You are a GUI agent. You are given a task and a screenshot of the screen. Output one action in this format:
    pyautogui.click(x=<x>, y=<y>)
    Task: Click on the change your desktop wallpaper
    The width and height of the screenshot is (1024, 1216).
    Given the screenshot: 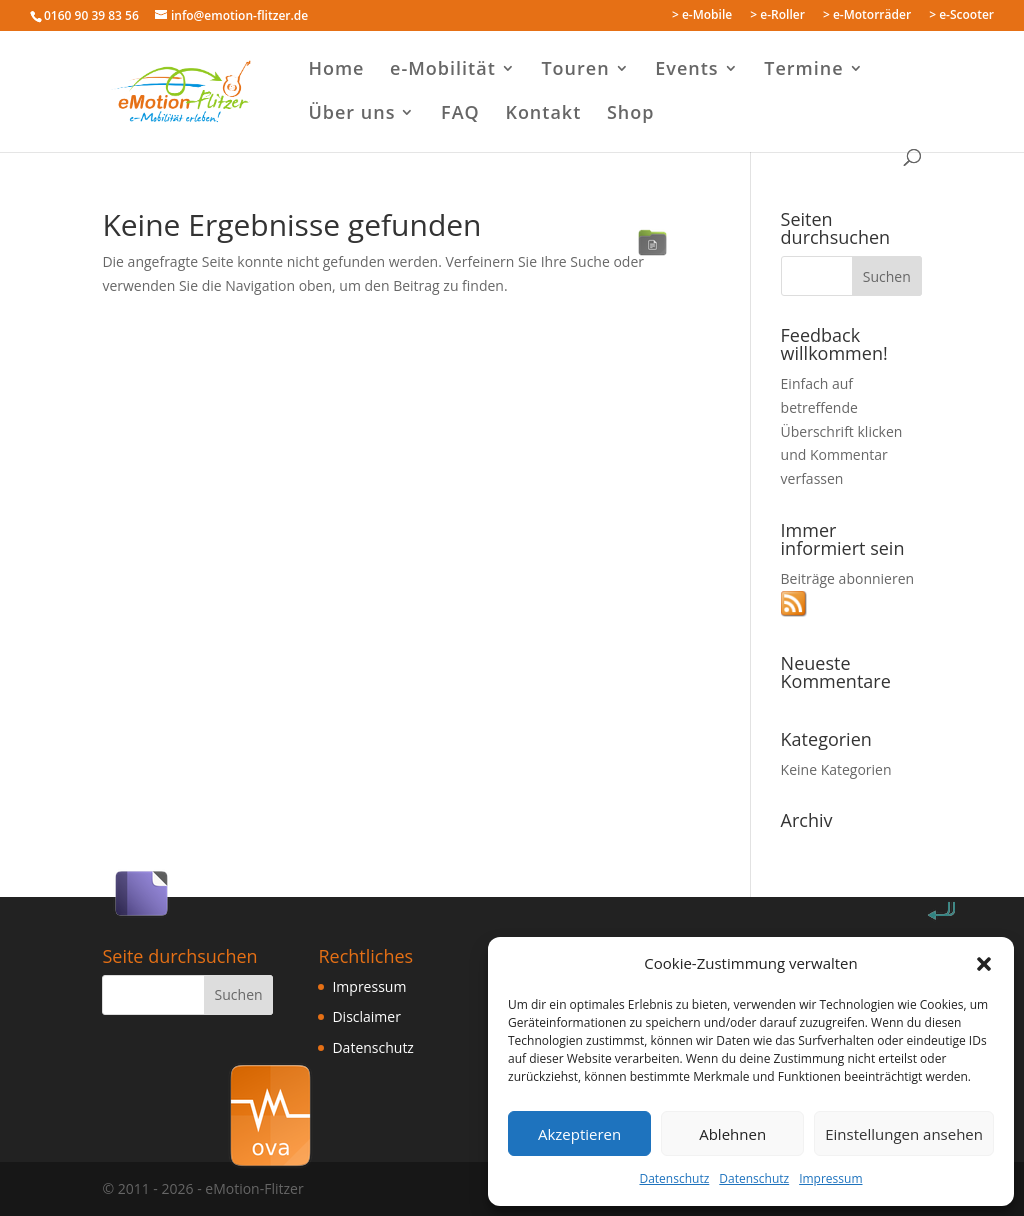 What is the action you would take?
    pyautogui.click(x=141, y=891)
    